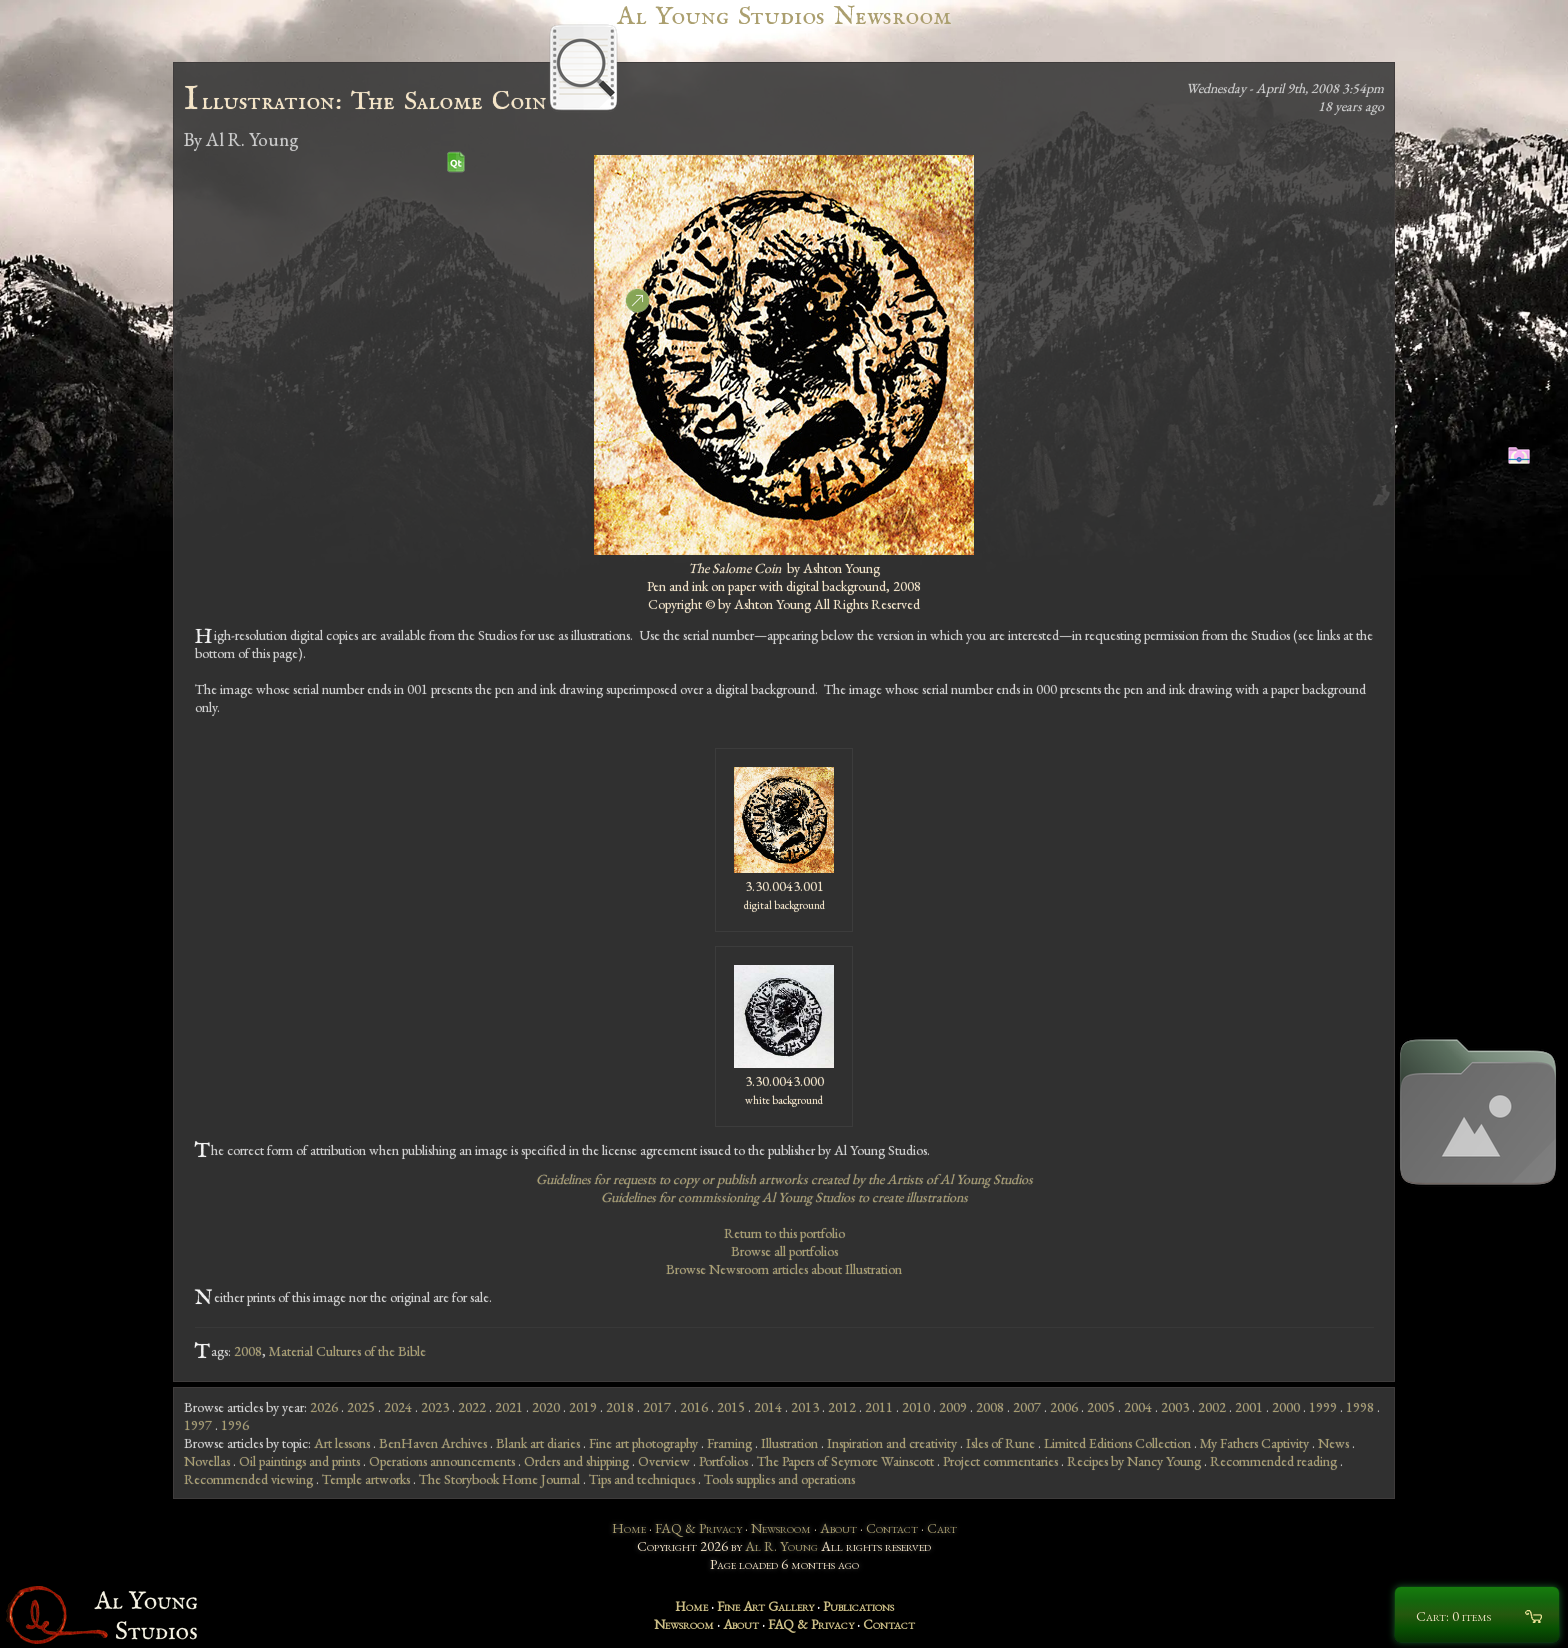  What do you see at coordinates (456, 162) in the screenshot?
I see `a QML source file used in Qt development` at bounding box center [456, 162].